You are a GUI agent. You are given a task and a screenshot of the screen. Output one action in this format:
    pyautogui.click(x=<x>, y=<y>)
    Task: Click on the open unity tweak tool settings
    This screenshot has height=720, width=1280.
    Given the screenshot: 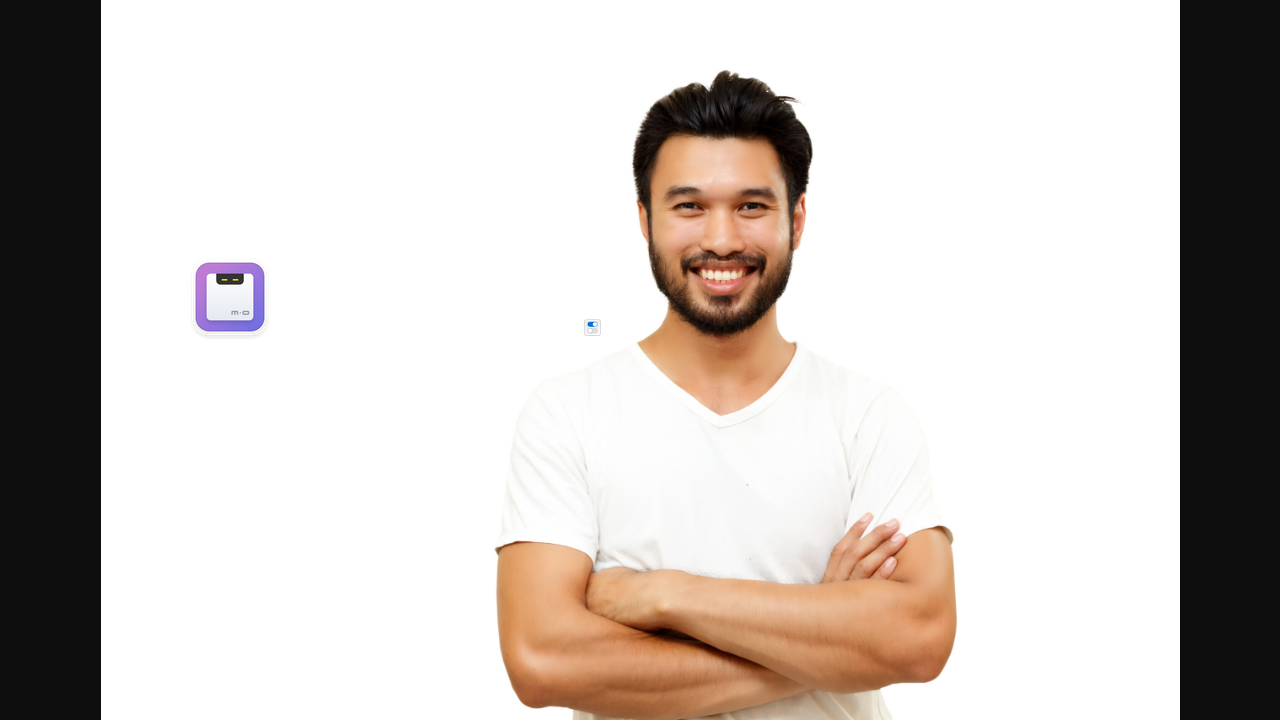 What is the action you would take?
    pyautogui.click(x=592, y=327)
    